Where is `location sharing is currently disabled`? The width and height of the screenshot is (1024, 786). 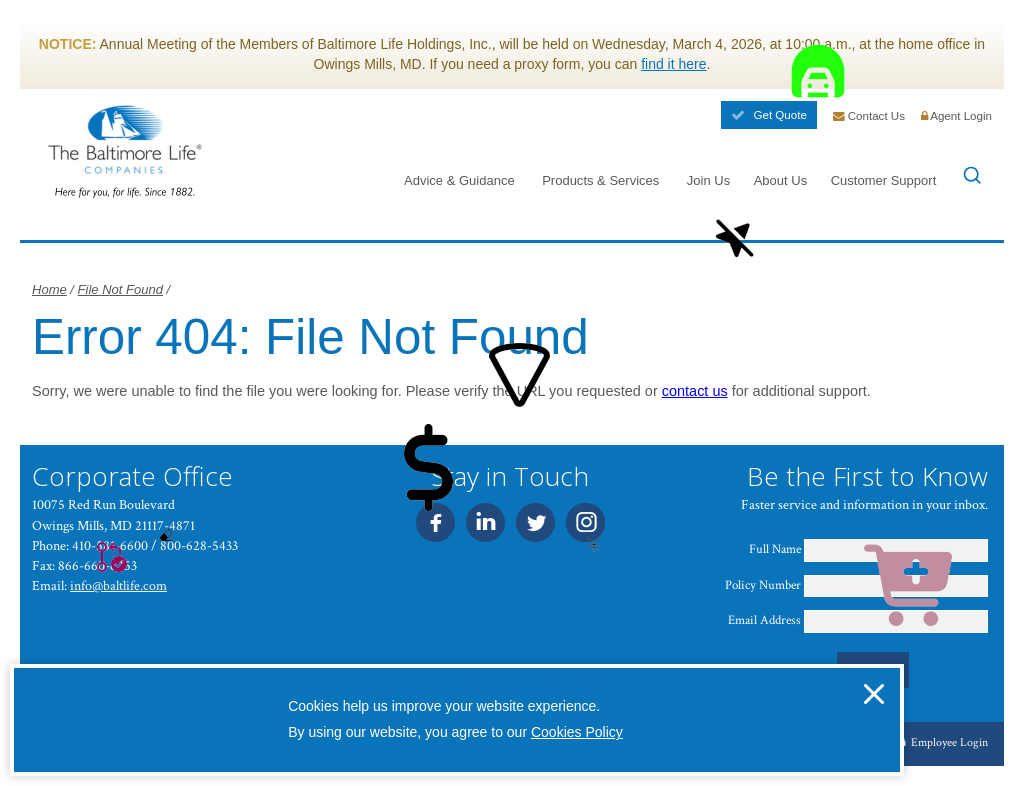 location sharing is currently disabled is located at coordinates (733, 239).